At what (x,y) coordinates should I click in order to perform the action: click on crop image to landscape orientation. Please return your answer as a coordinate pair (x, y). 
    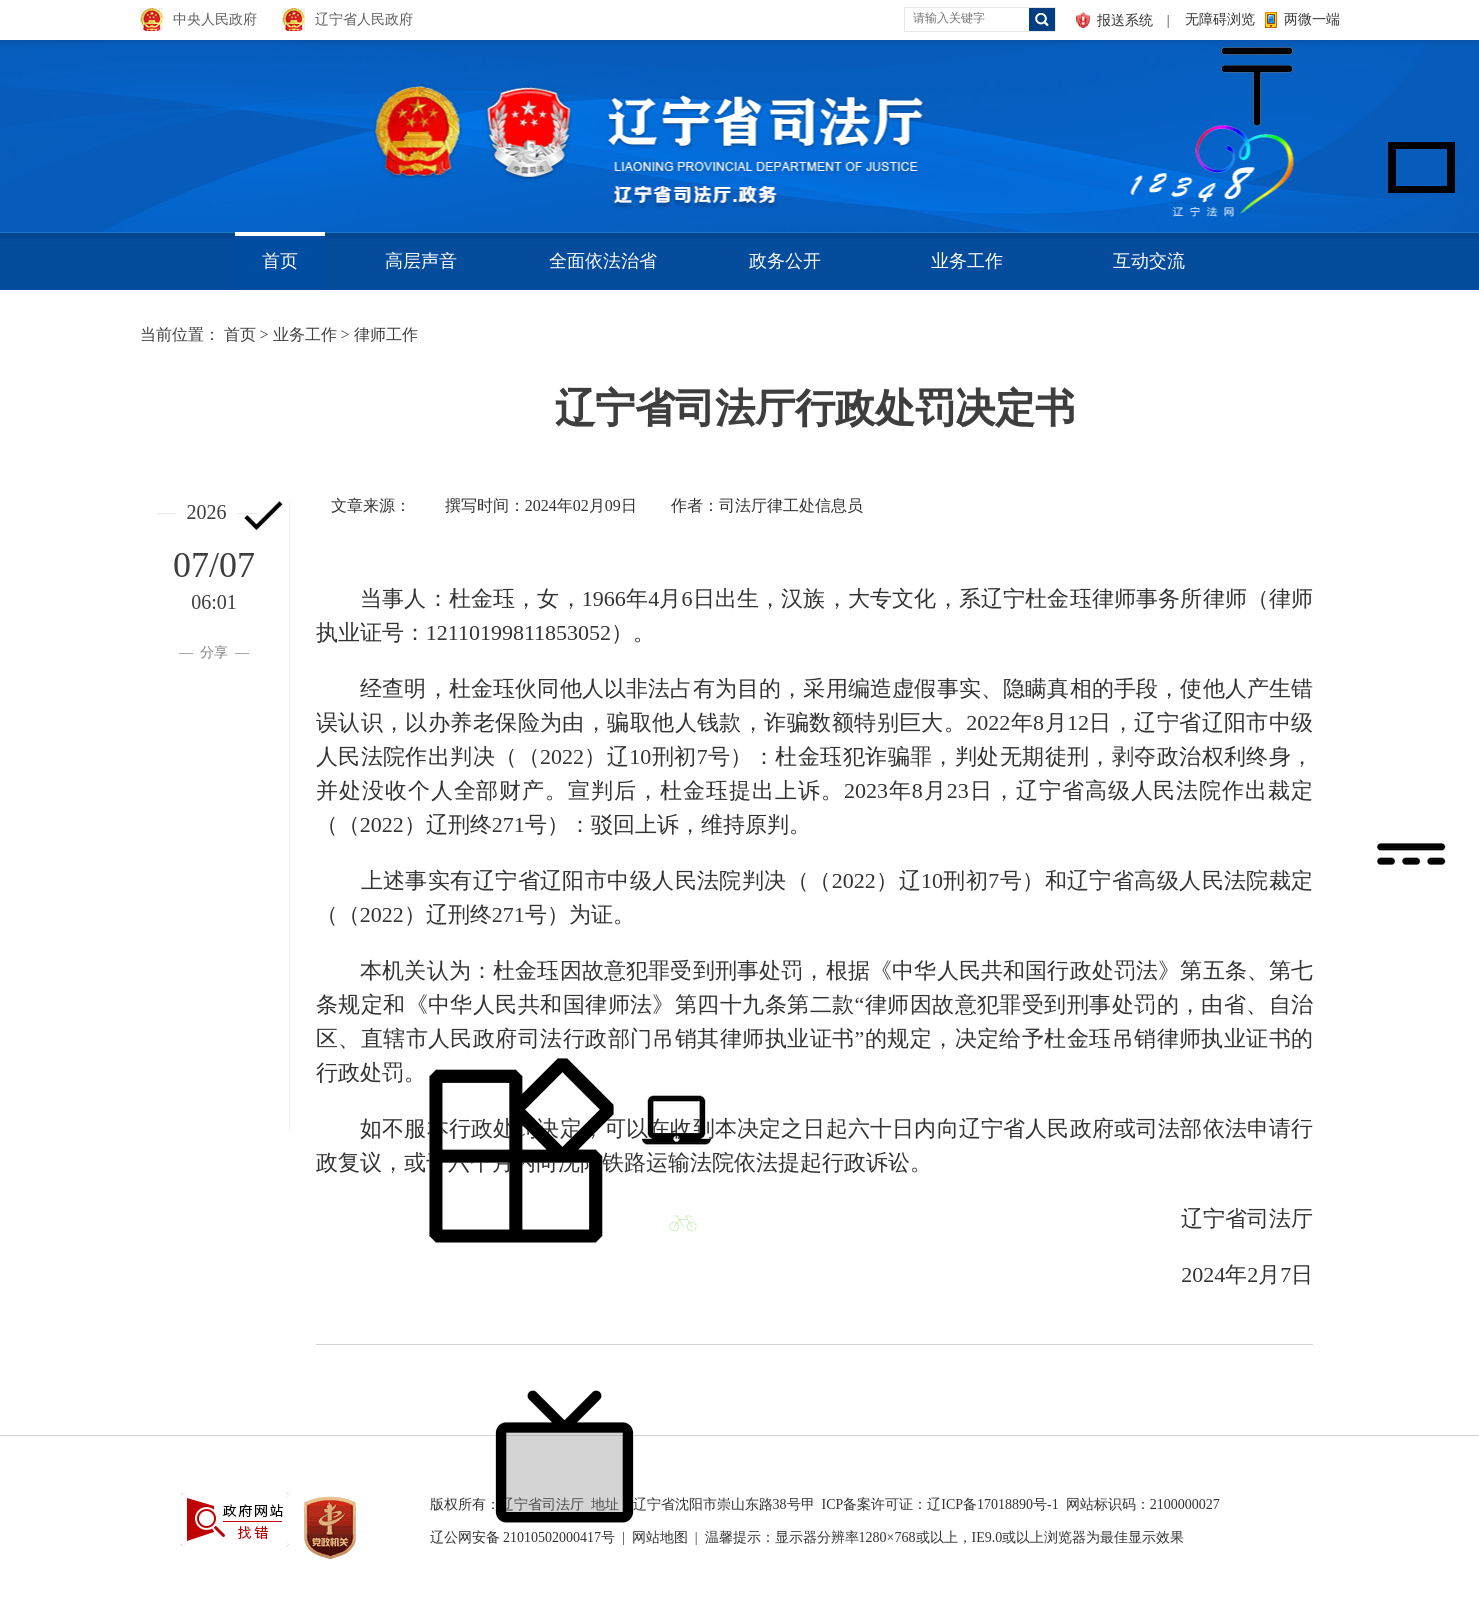
    Looking at the image, I should click on (1421, 167).